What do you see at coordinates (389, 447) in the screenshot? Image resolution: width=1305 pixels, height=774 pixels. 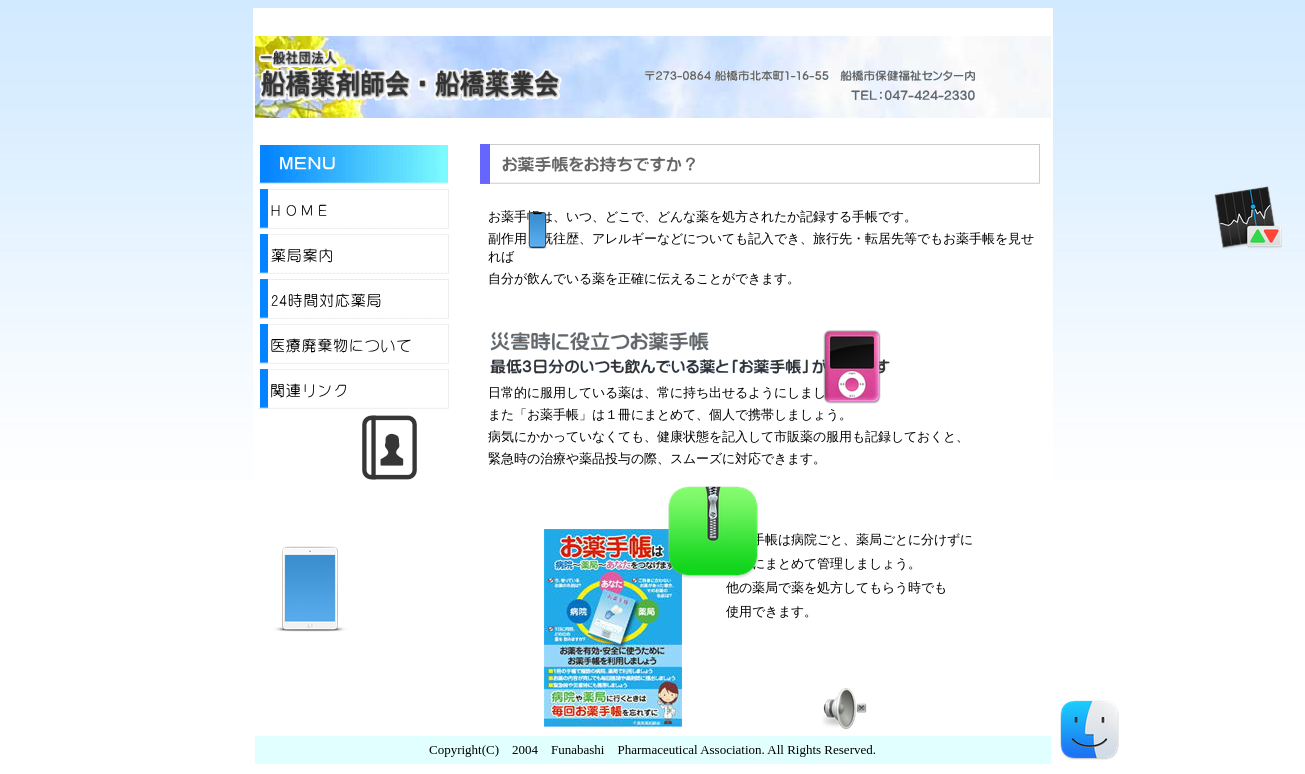 I see `open contacts or address book` at bounding box center [389, 447].